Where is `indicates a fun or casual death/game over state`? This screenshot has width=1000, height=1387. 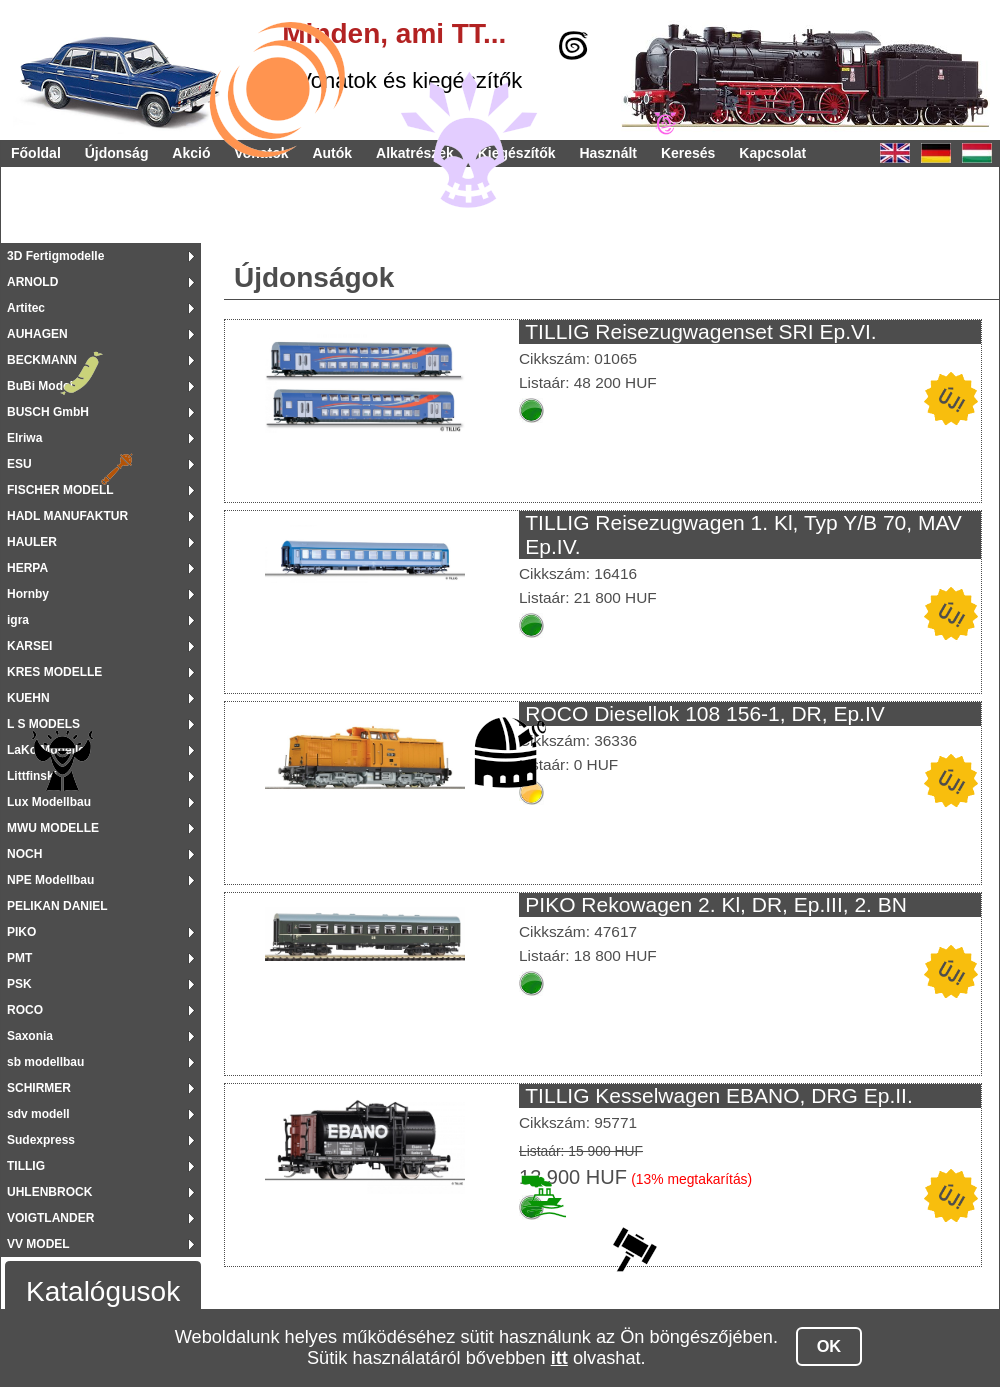 indicates a fun or casual death/game over state is located at coordinates (468, 138).